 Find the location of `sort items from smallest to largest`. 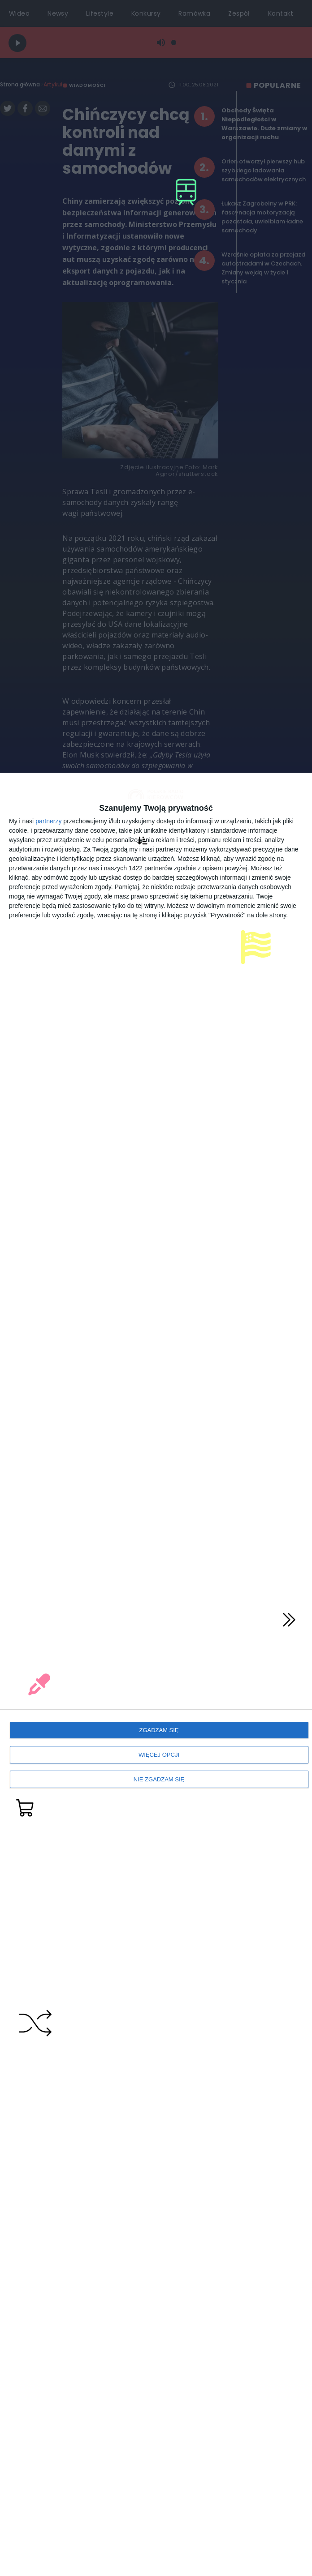

sort items from smallest to largest is located at coordinates (142, 840).